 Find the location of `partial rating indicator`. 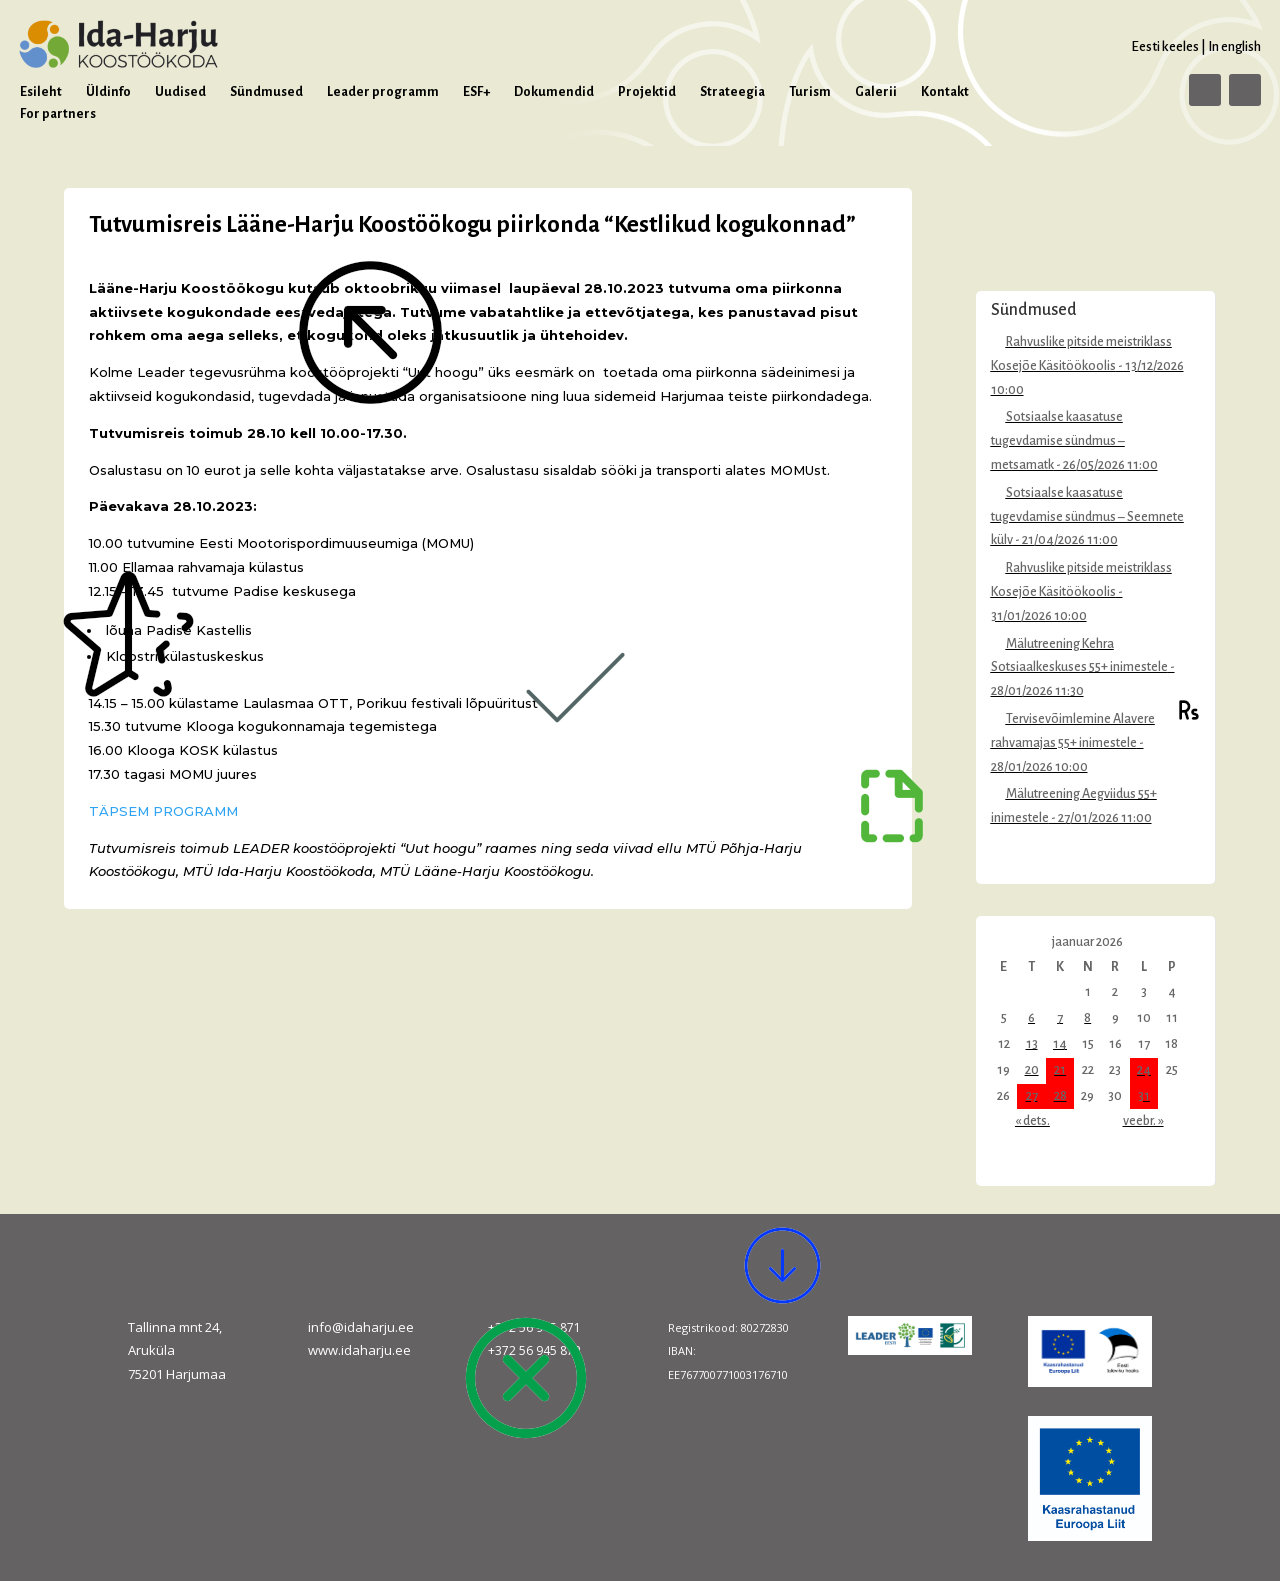

partial rating indicator is located at coordinates (128, 636).